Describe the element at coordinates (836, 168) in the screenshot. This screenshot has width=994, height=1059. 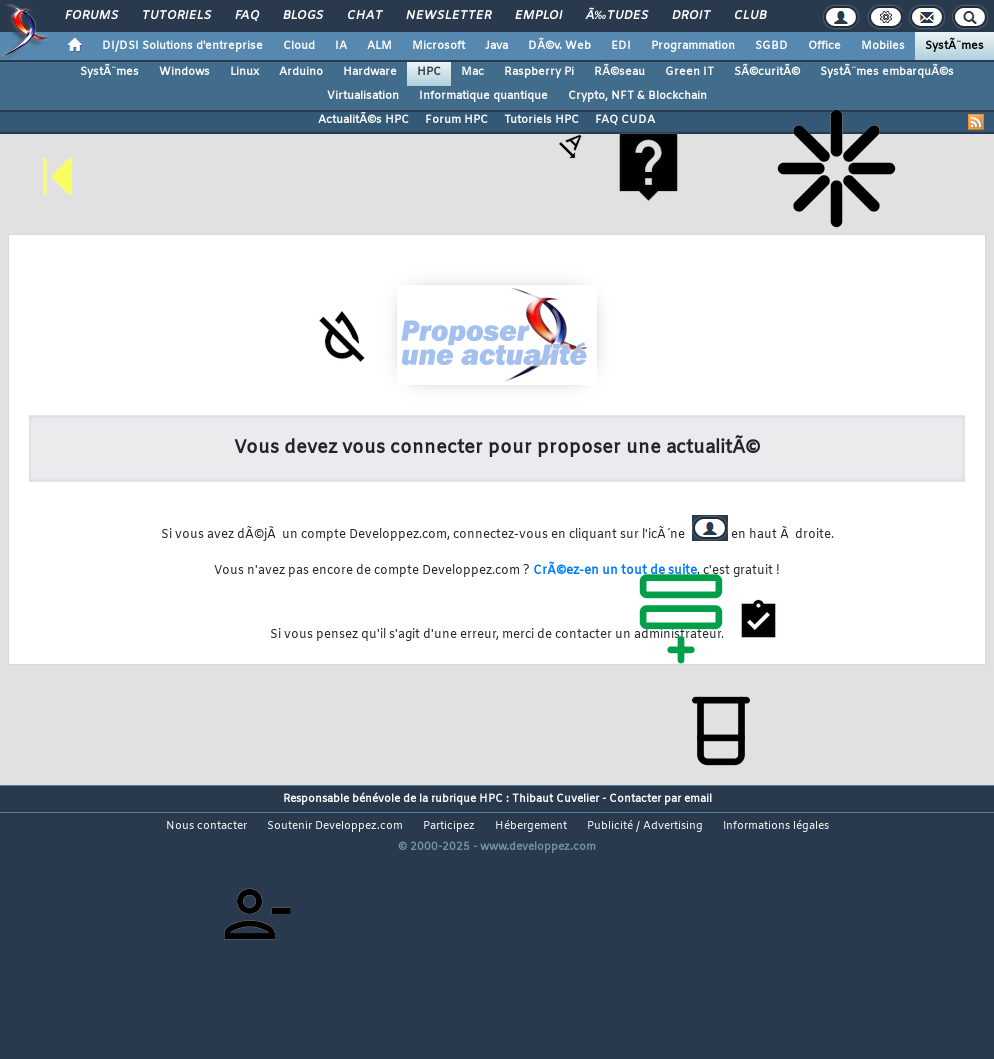
I see `connect to Zapier automation platform` at that location.